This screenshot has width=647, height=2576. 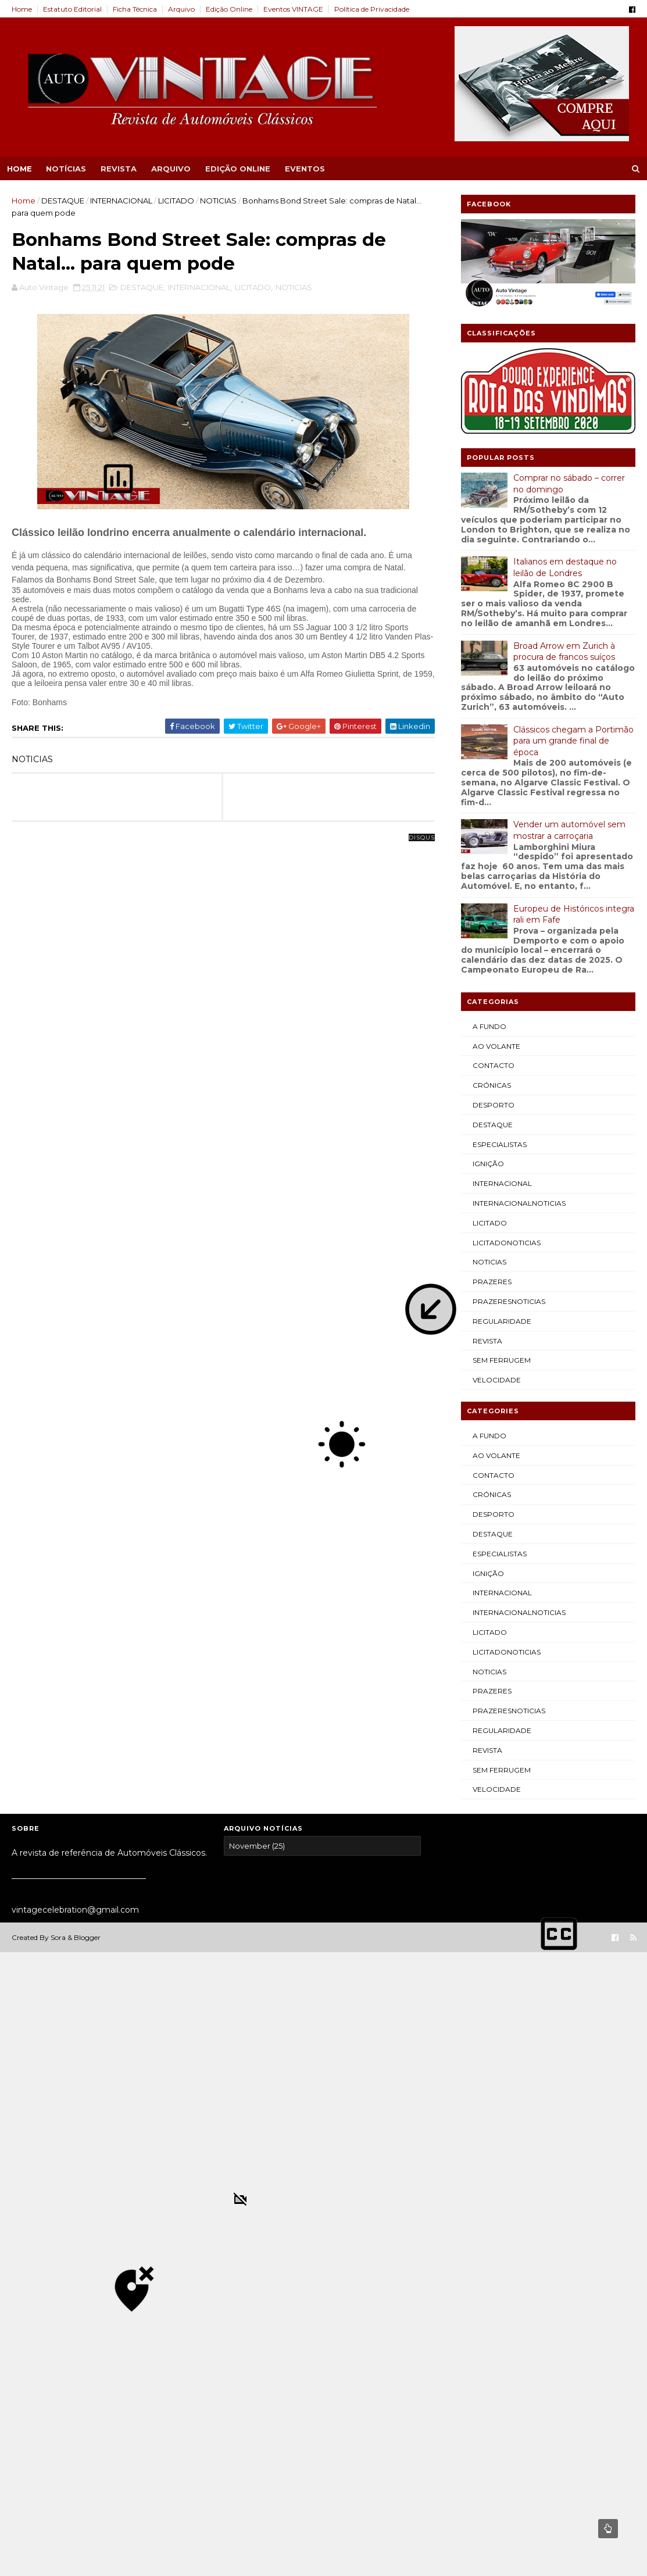 I want to click on toggle light mode or bright display, so click(x=342, y=1445).